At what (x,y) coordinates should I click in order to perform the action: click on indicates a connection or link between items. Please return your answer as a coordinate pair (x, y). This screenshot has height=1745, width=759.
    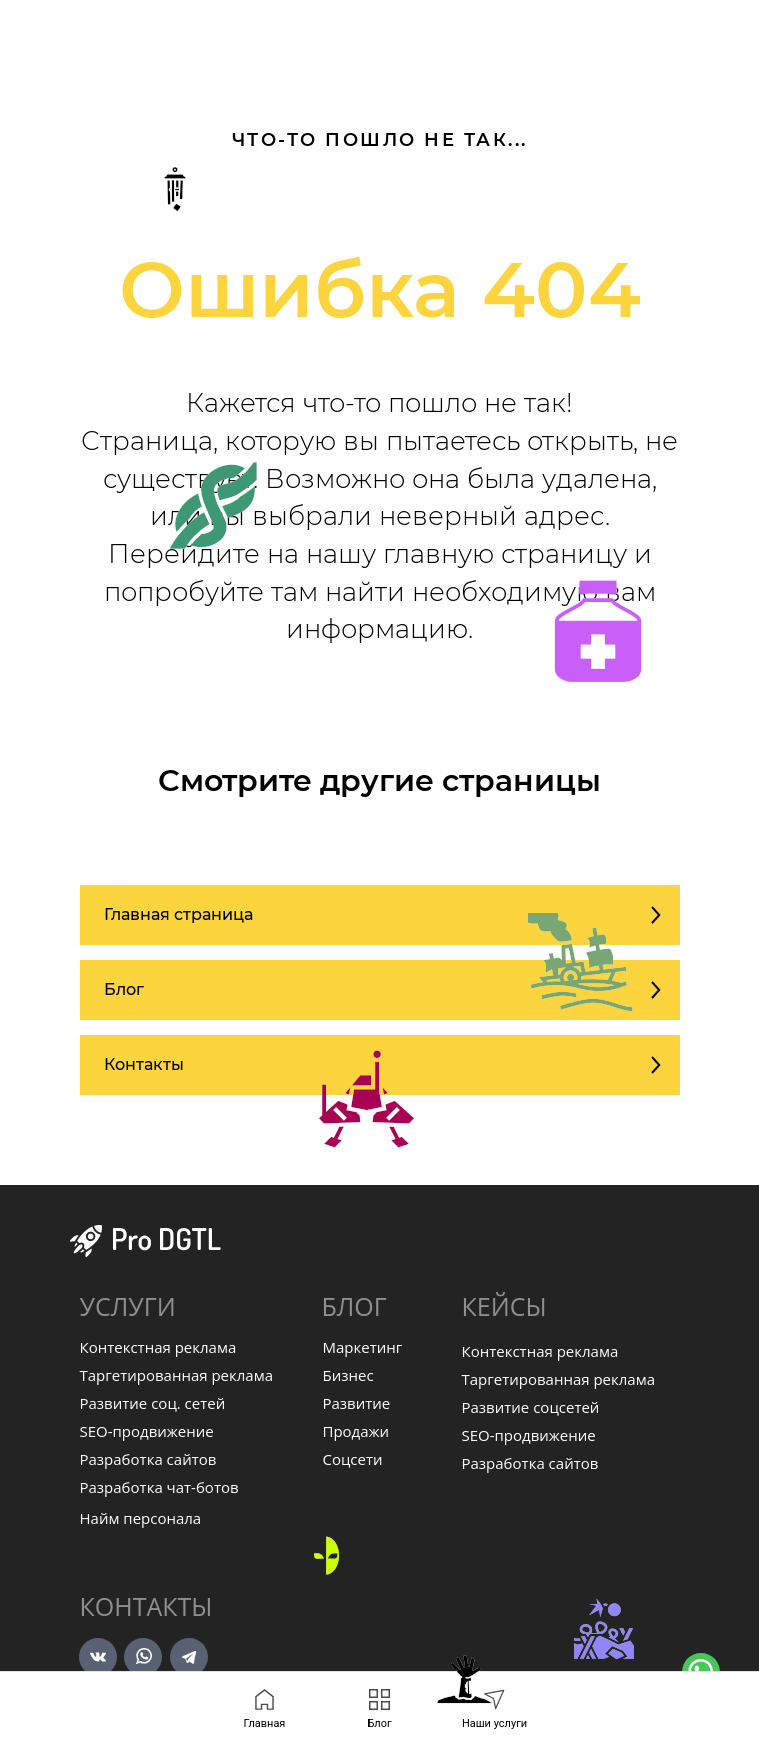
    Looking at the image, I should click on (213, 505).